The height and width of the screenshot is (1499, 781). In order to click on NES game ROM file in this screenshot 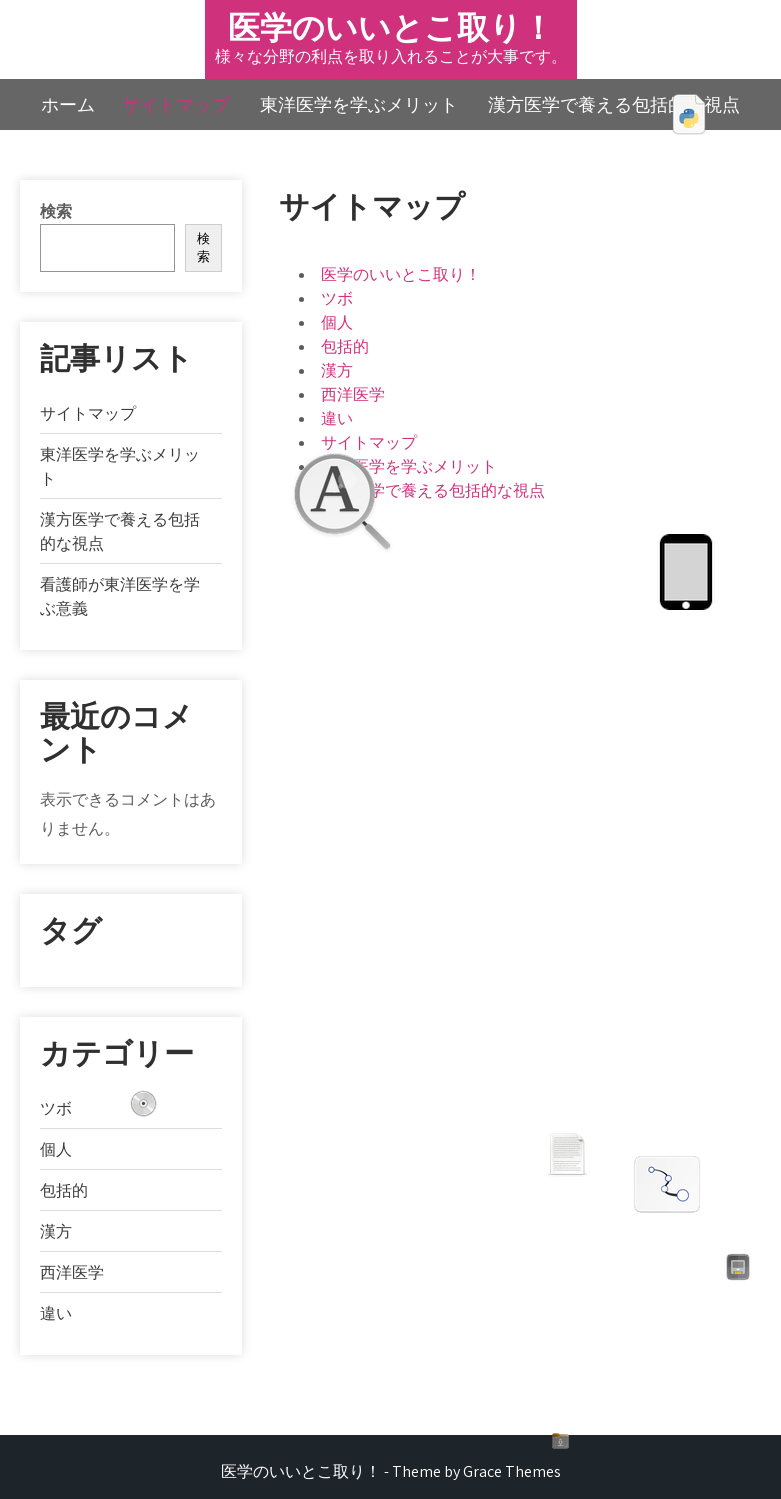, I will do `click(738, 1267)`.